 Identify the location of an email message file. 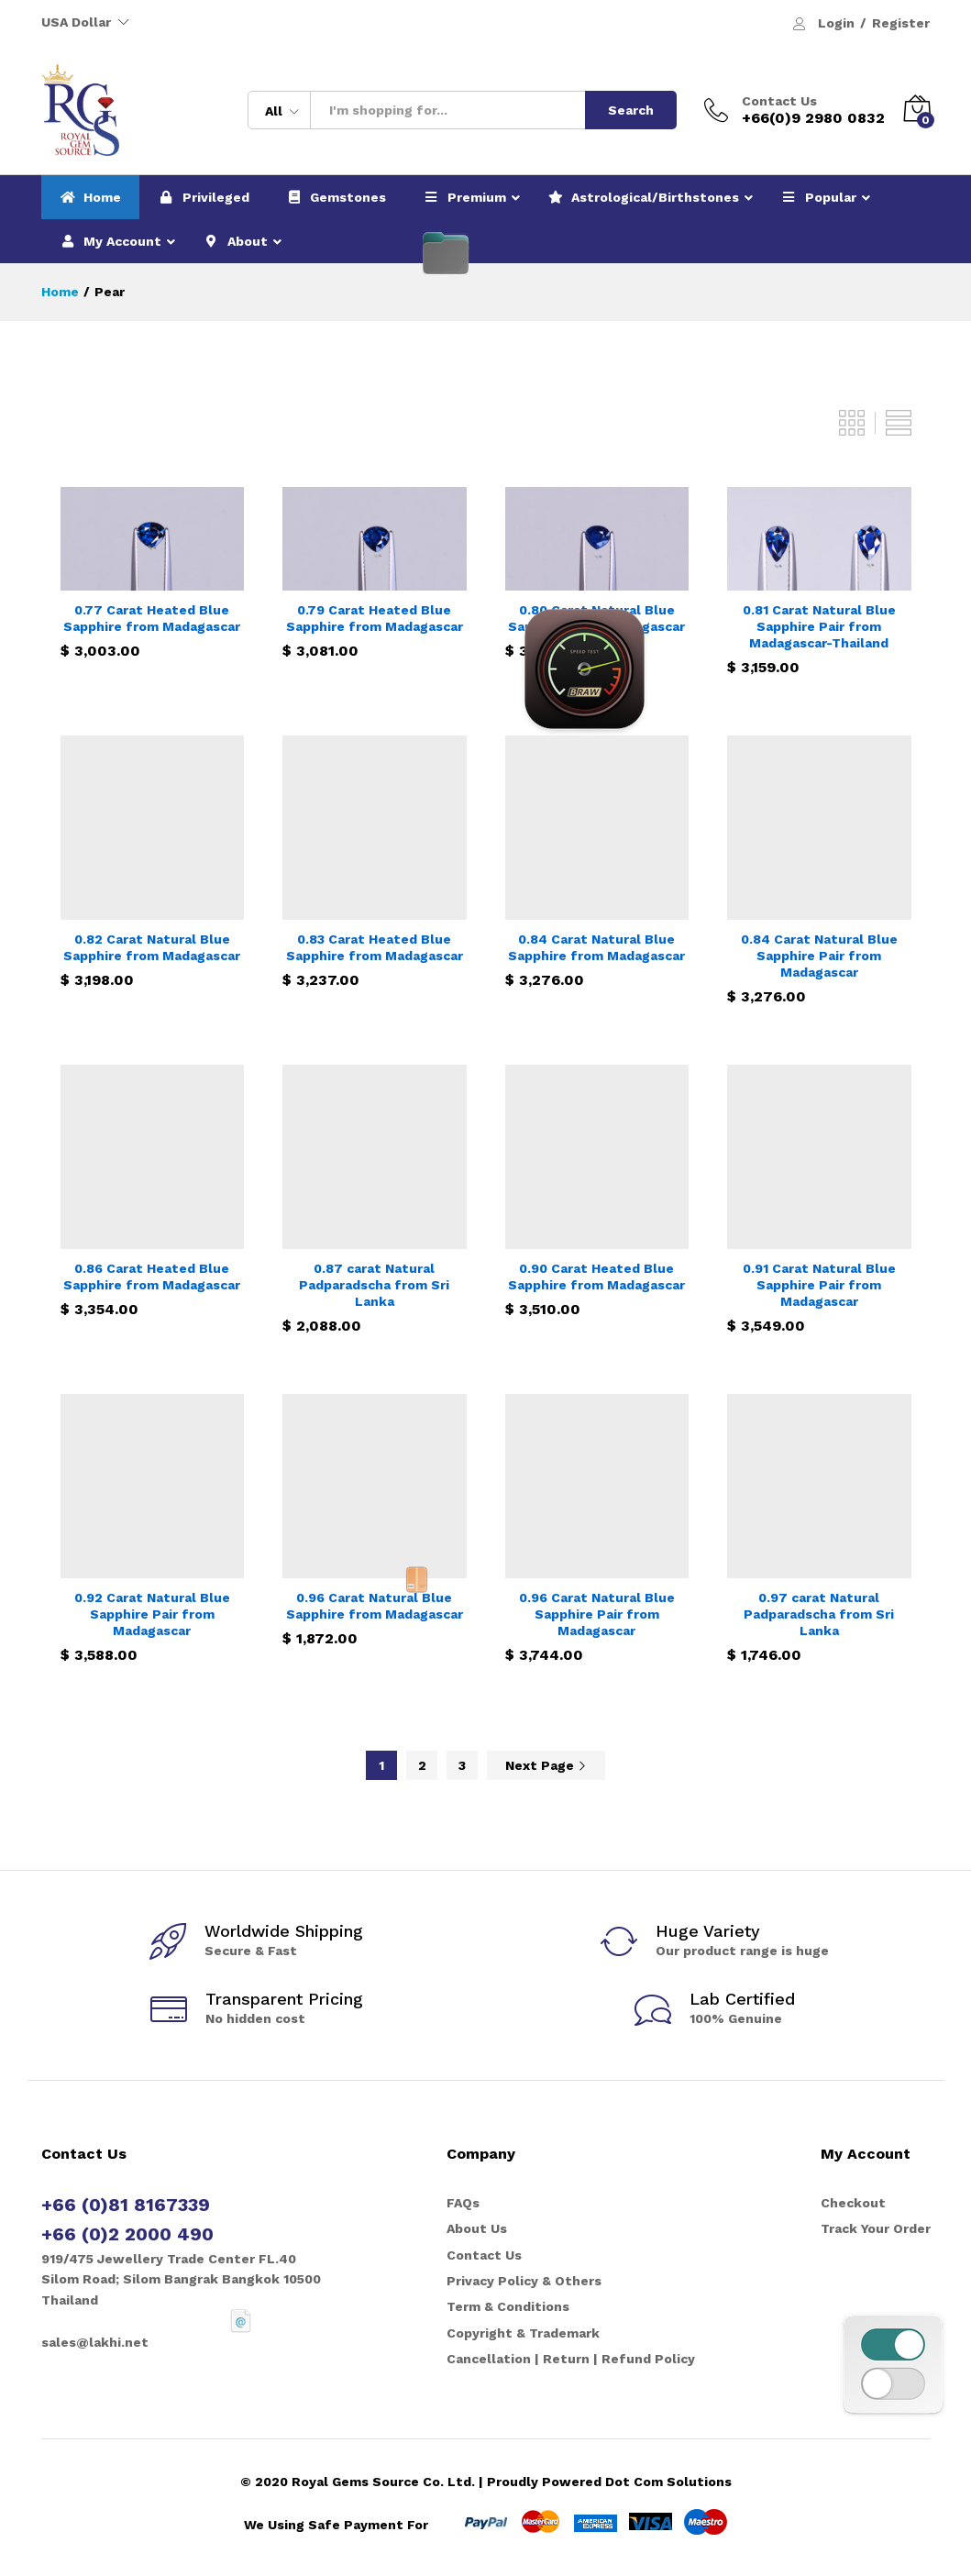
(240, 2320).